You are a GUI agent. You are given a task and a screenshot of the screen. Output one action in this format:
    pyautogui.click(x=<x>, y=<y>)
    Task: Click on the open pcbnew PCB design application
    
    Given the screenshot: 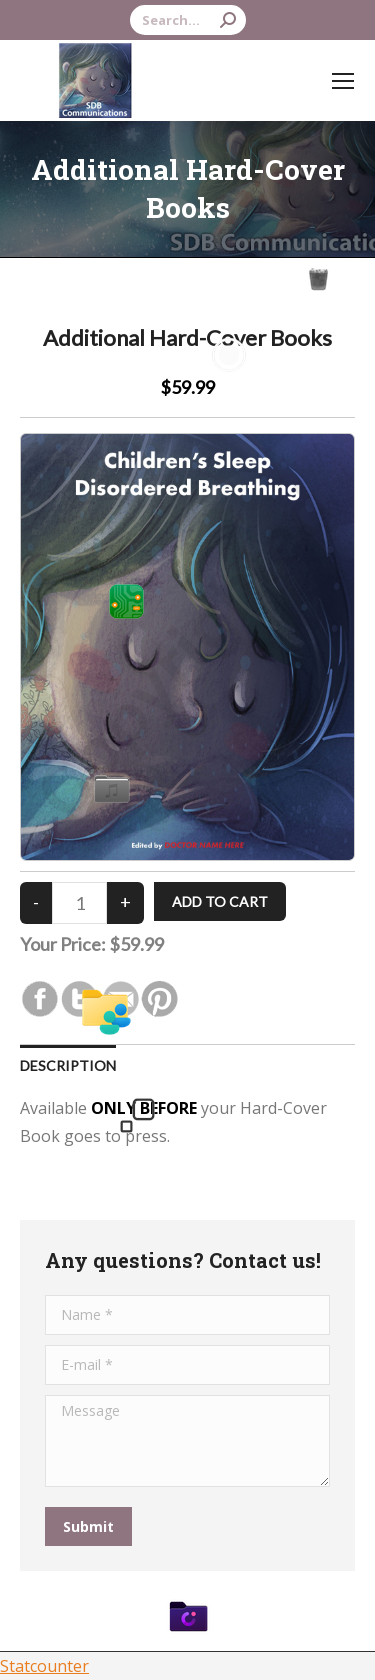 What is the action you would take?
    pyautogui.click(x=126, y=601)
    